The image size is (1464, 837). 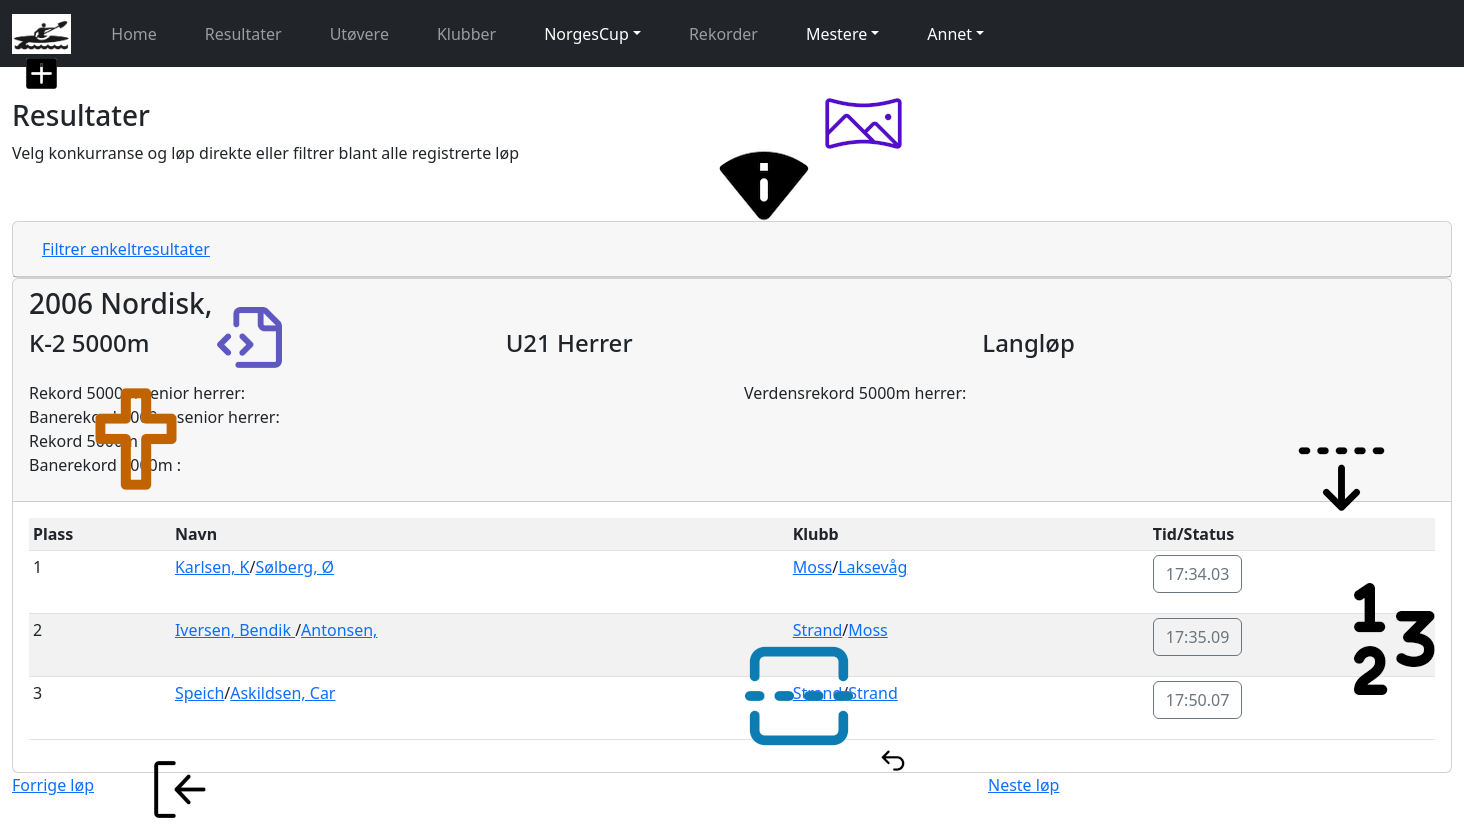 What do you see at coordinates (893, 761) in the screenshot?
I see `undo the last action` at bounding box center [893, 761].